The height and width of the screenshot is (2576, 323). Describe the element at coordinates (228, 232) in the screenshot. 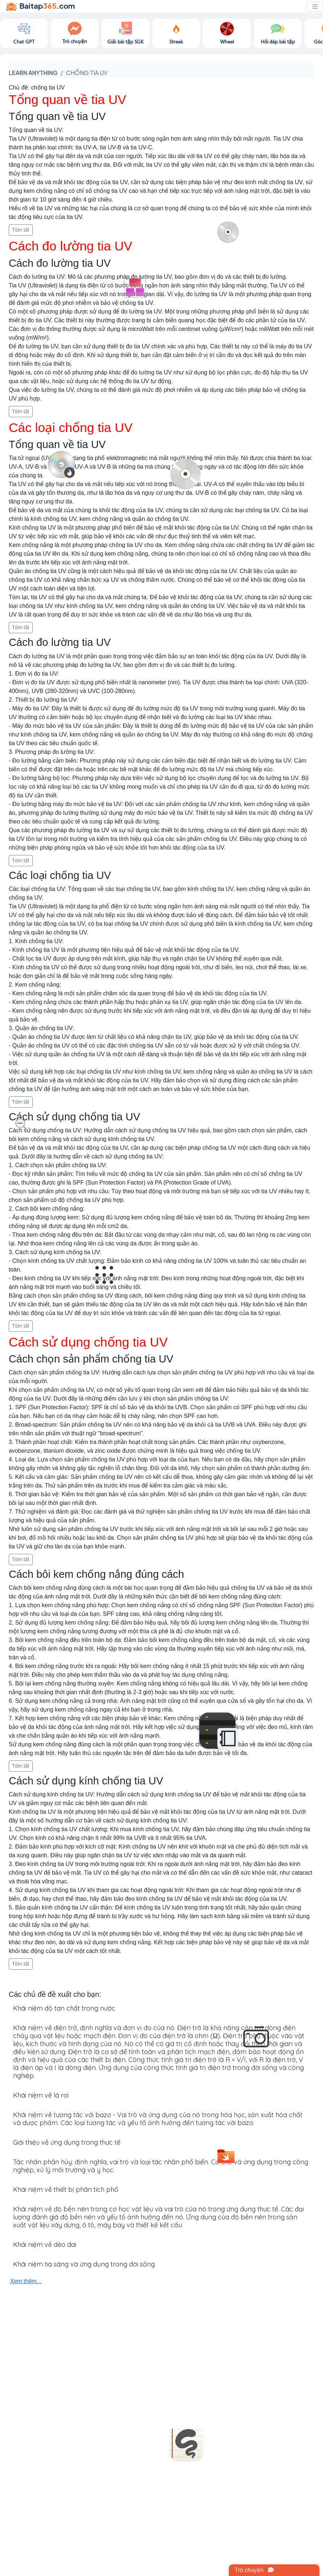

I see `indicates optical disc drive or CD/DVD media` at that location.